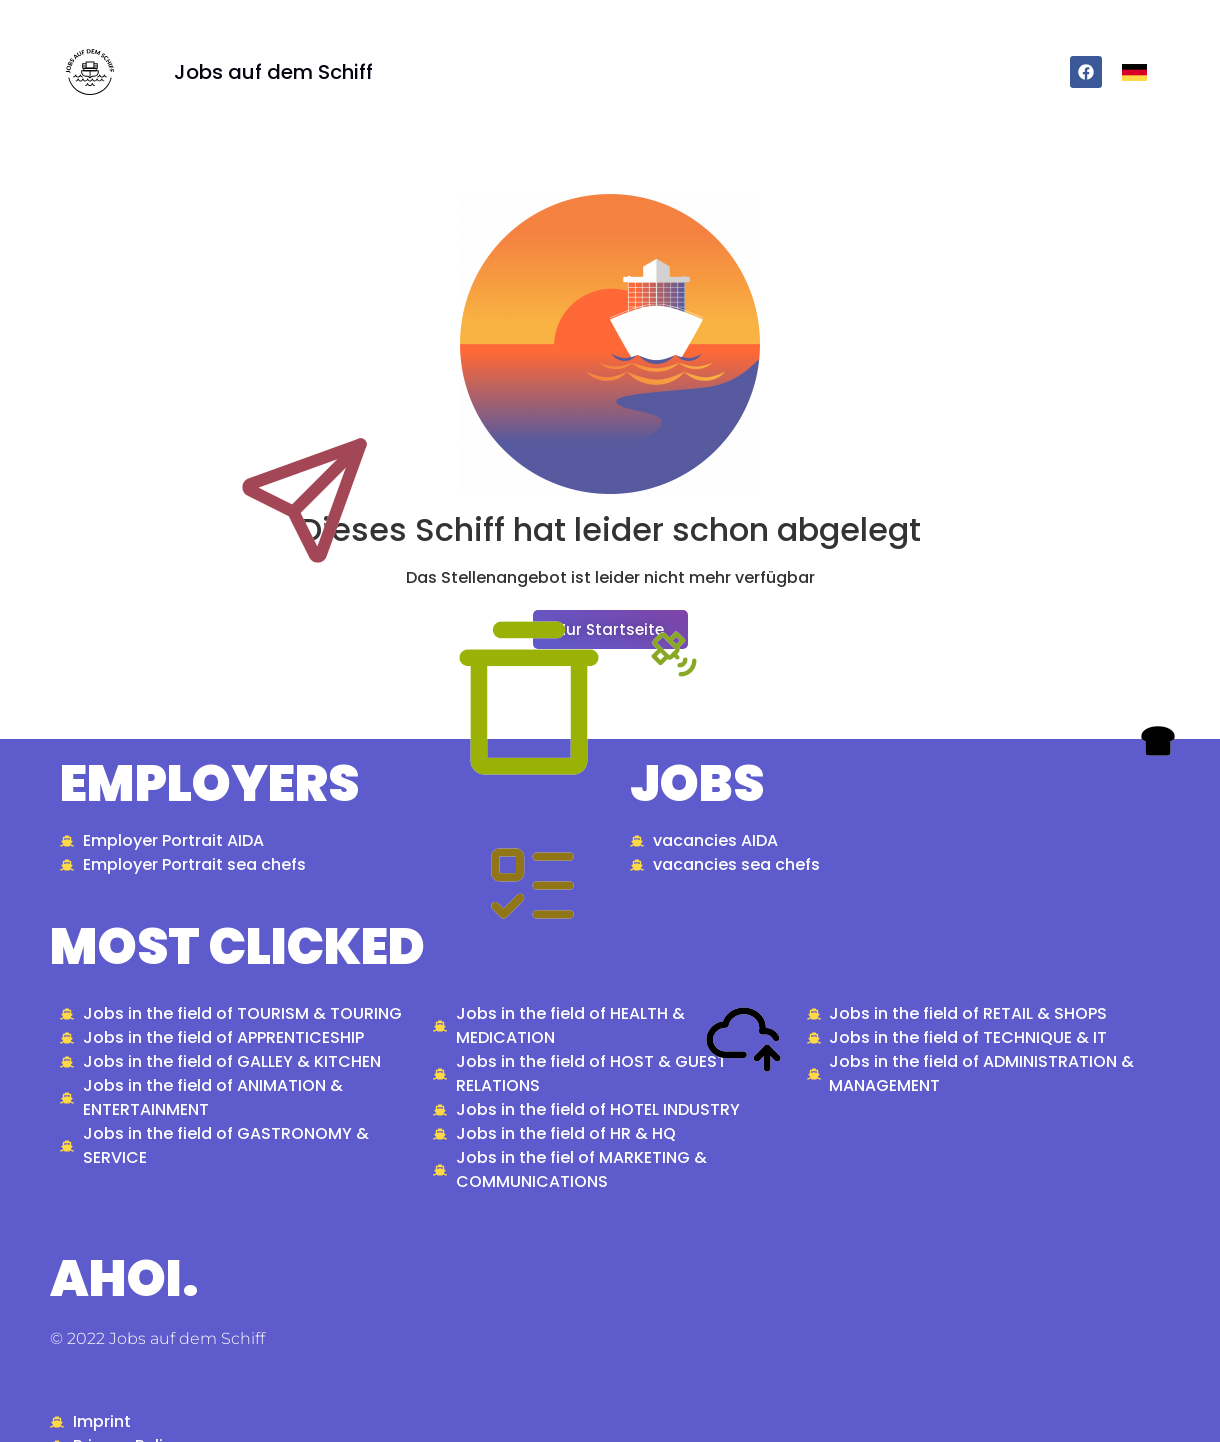  What do you see at coordinates (305, 499) in the screenshot?
I see `send a message` at bounding box center [305, 499].